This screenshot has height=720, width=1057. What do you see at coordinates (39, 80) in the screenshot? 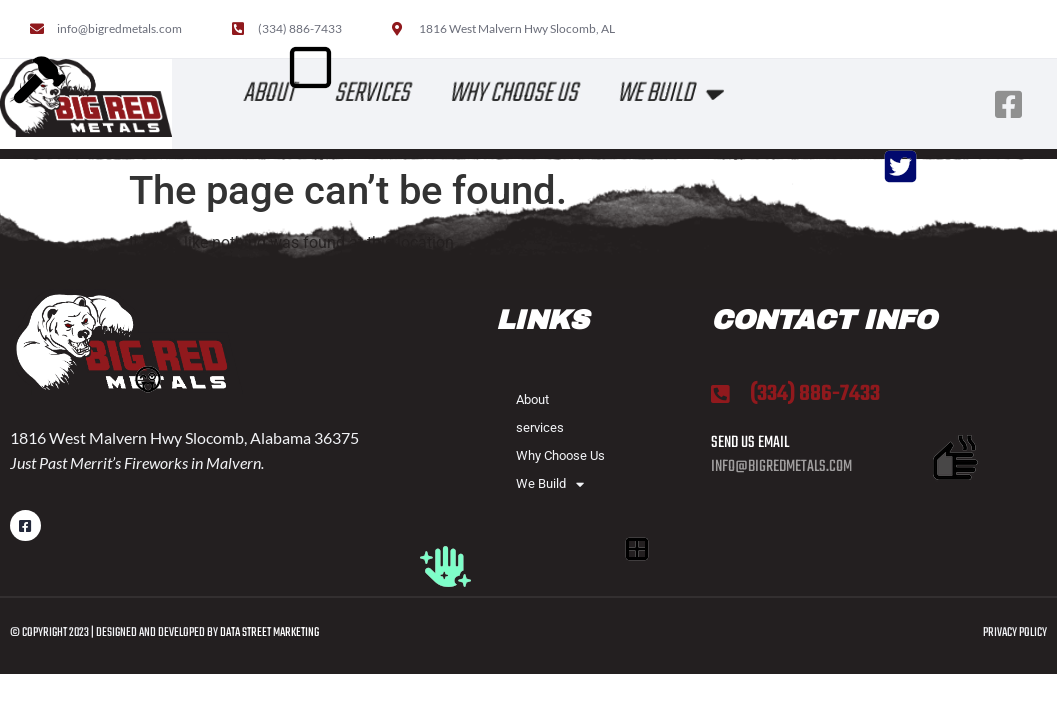
I see `access tools or settings` at bounding box center [39, 80].